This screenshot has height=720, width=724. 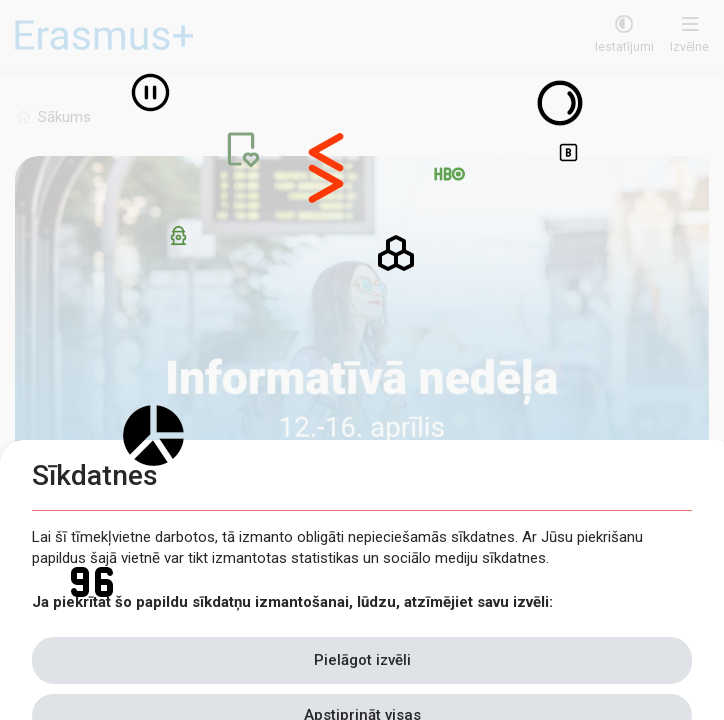 What do you see at coordinates (568, 152) in the screenshot?
I see `apply bold formatting to text` at bounding box center [568, 152].